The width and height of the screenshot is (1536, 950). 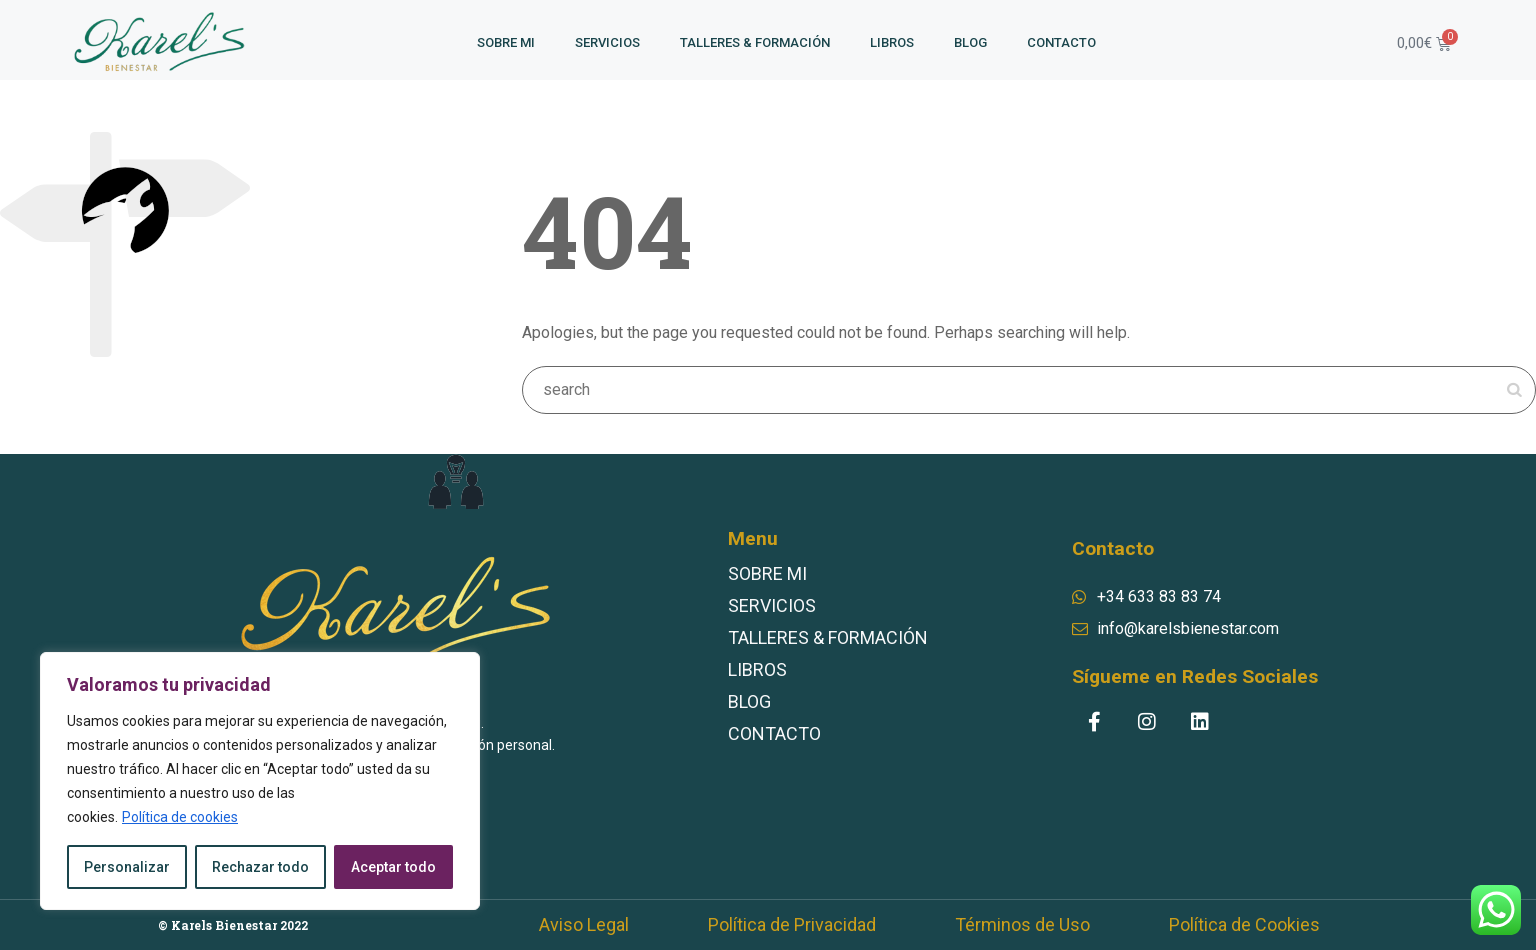 I want to click on start a team brainstorming session, so click(x=456, y=482).